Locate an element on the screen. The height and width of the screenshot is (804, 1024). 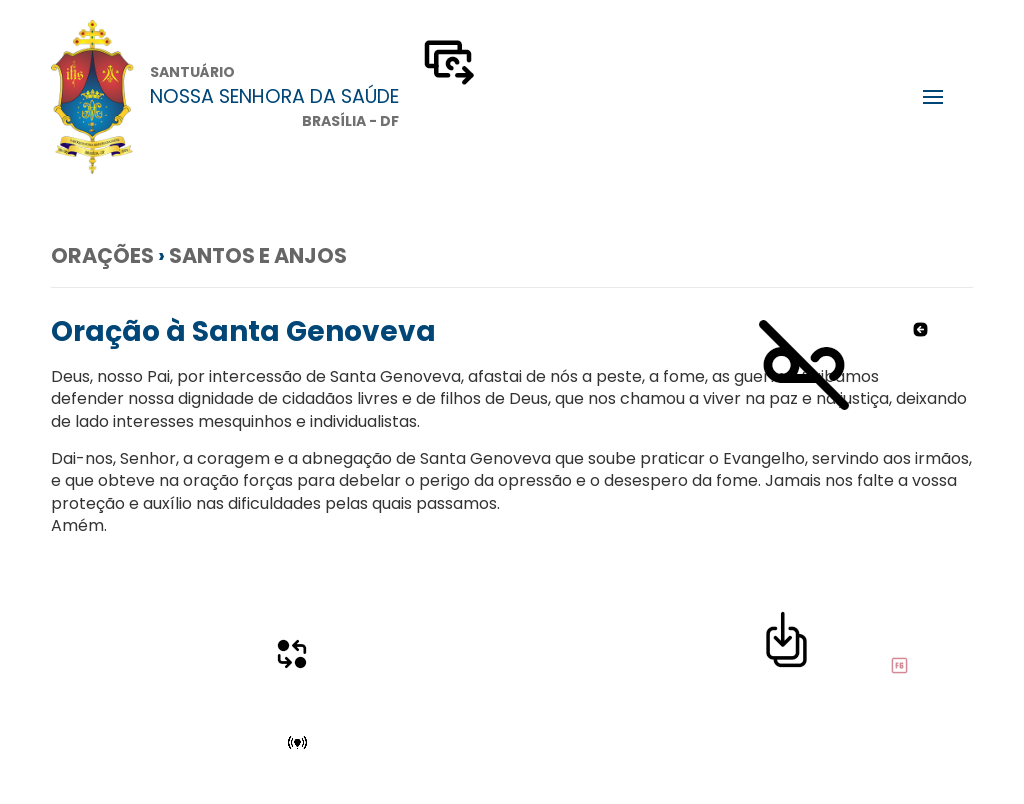
view AI-powered predictions or suggestions is located at coordinates (297, 742).